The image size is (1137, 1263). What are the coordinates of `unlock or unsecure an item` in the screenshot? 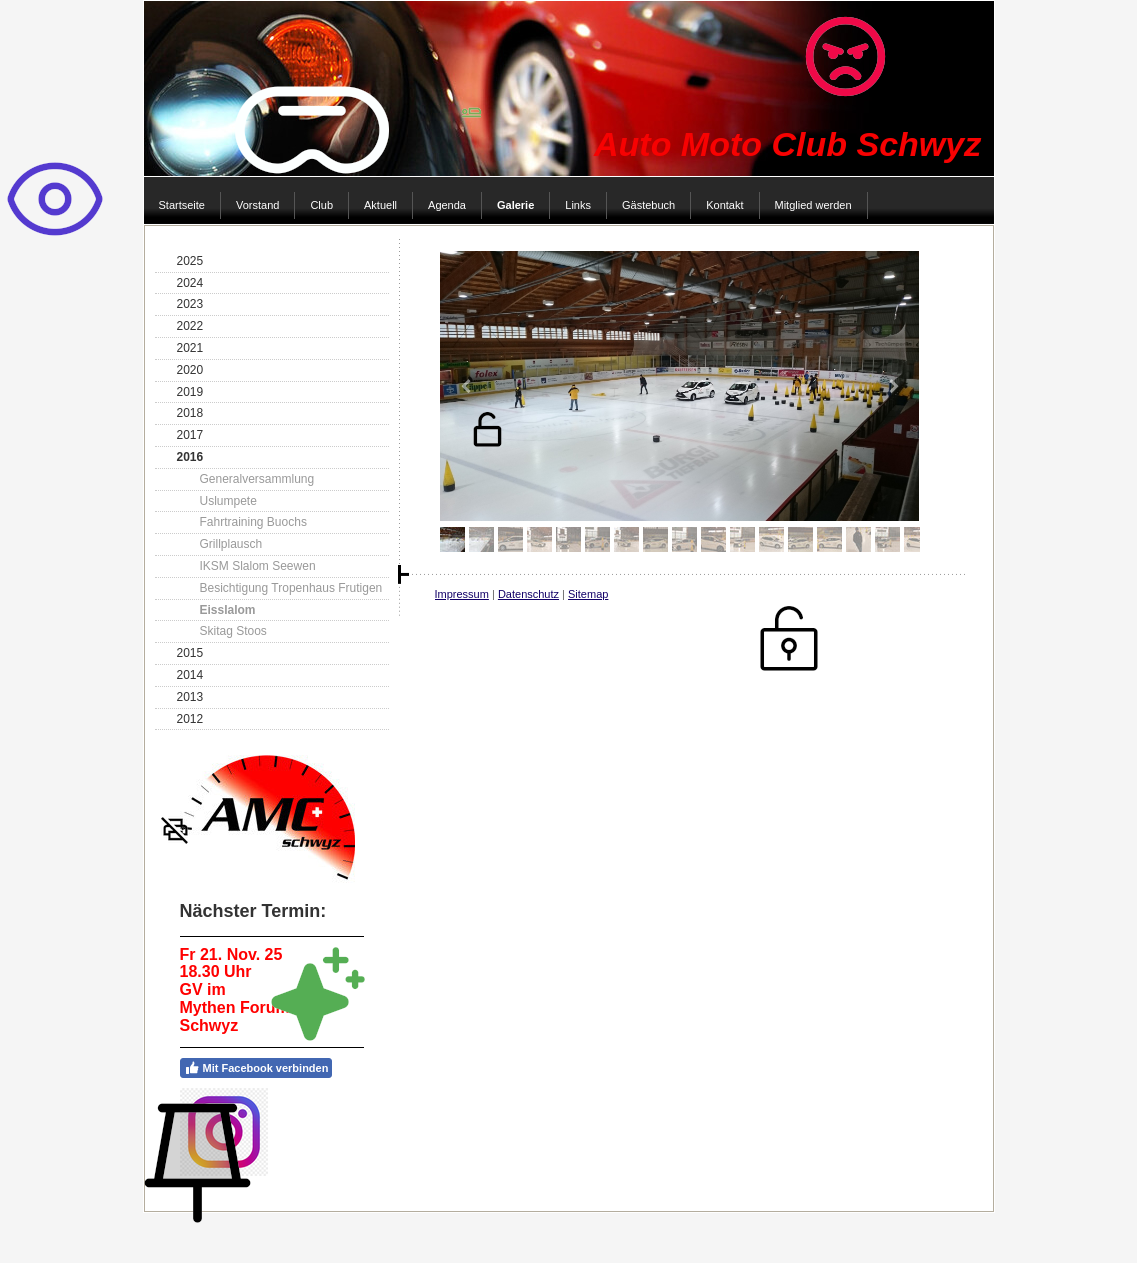 It's located at (487, 430).